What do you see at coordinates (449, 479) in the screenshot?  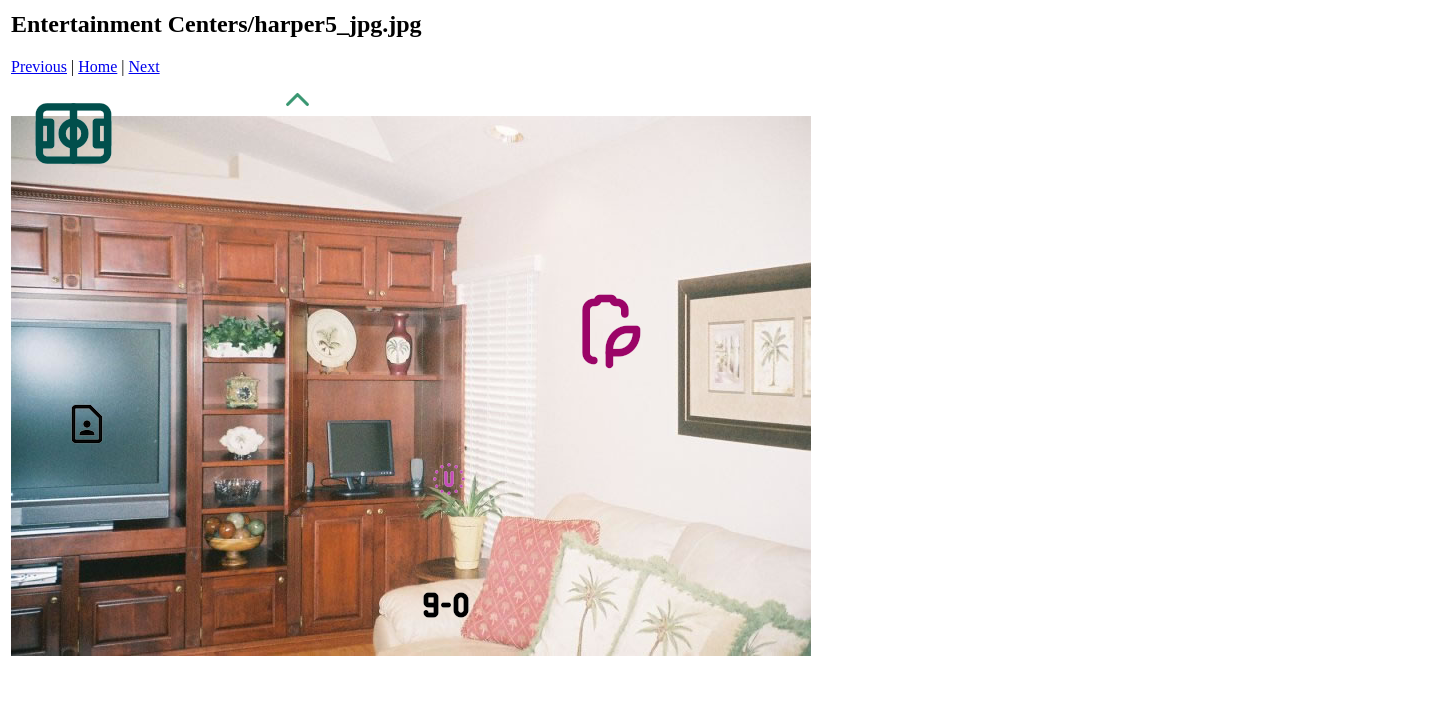 I see `indicates a pending or unverified user account` at bounding box center [449, 479].